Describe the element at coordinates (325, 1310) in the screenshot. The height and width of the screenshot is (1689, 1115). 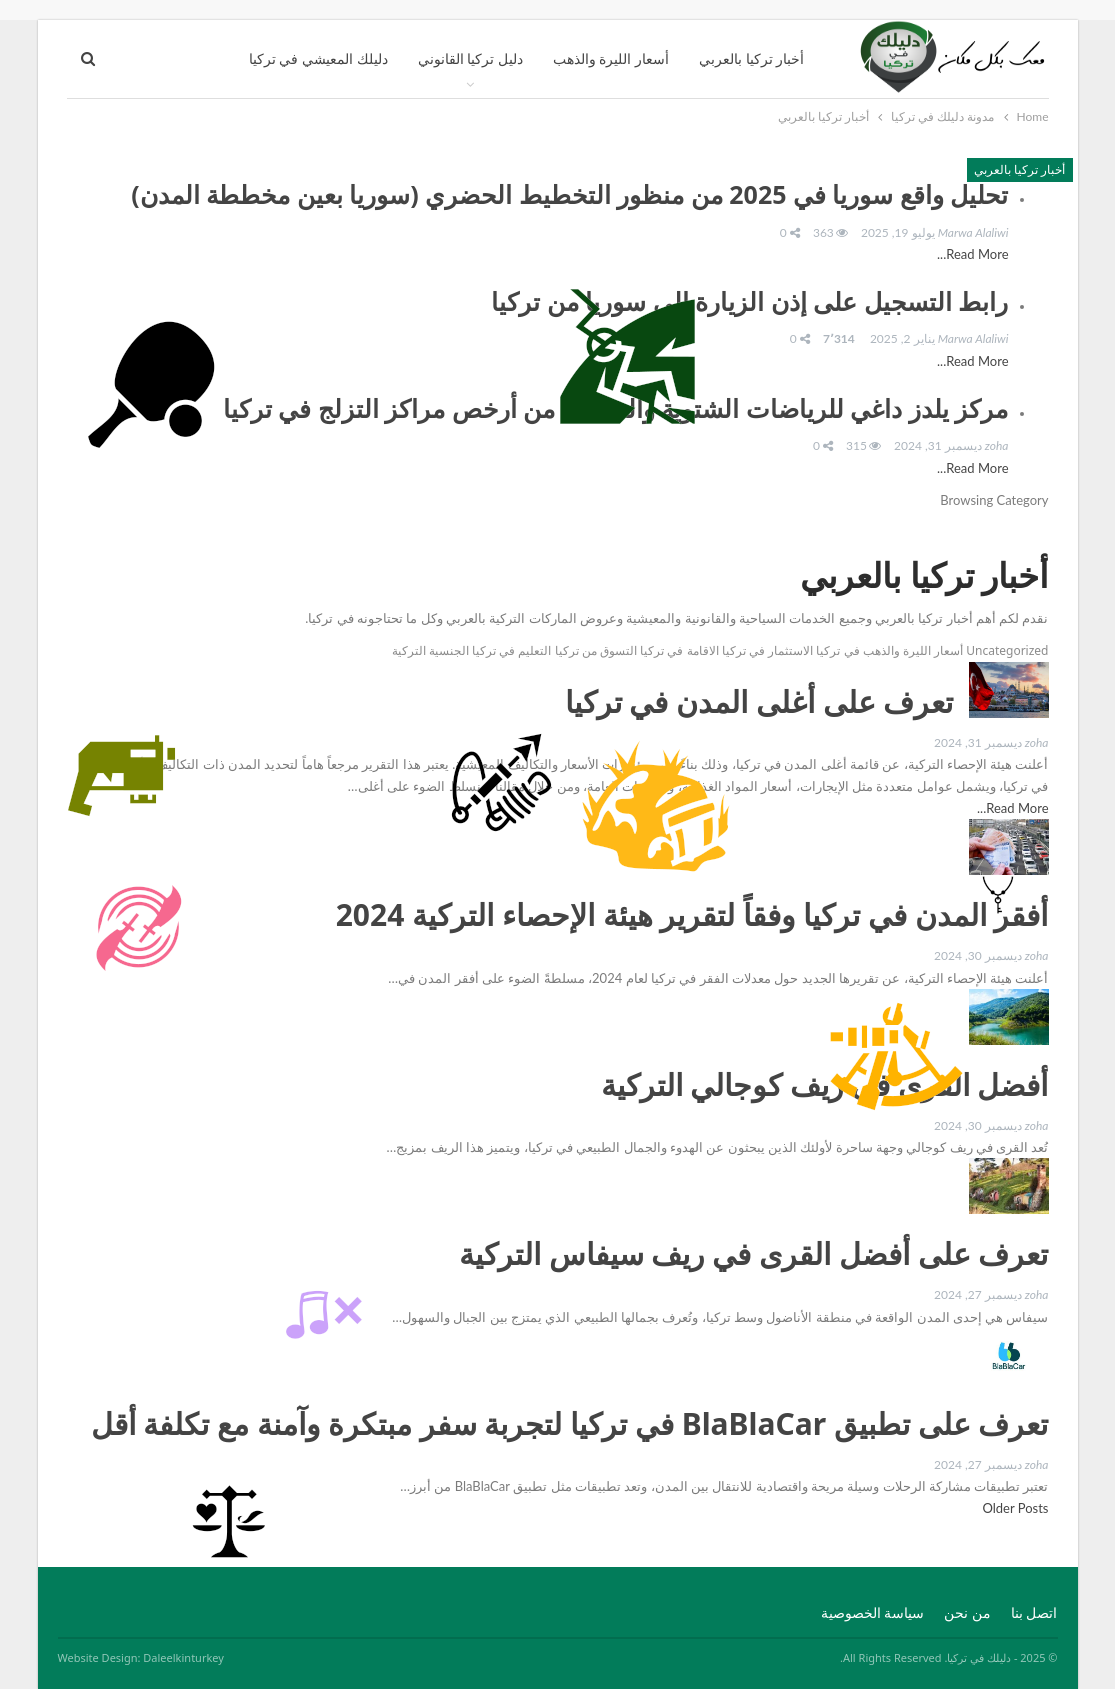
I see `mute music or audio` at that location.